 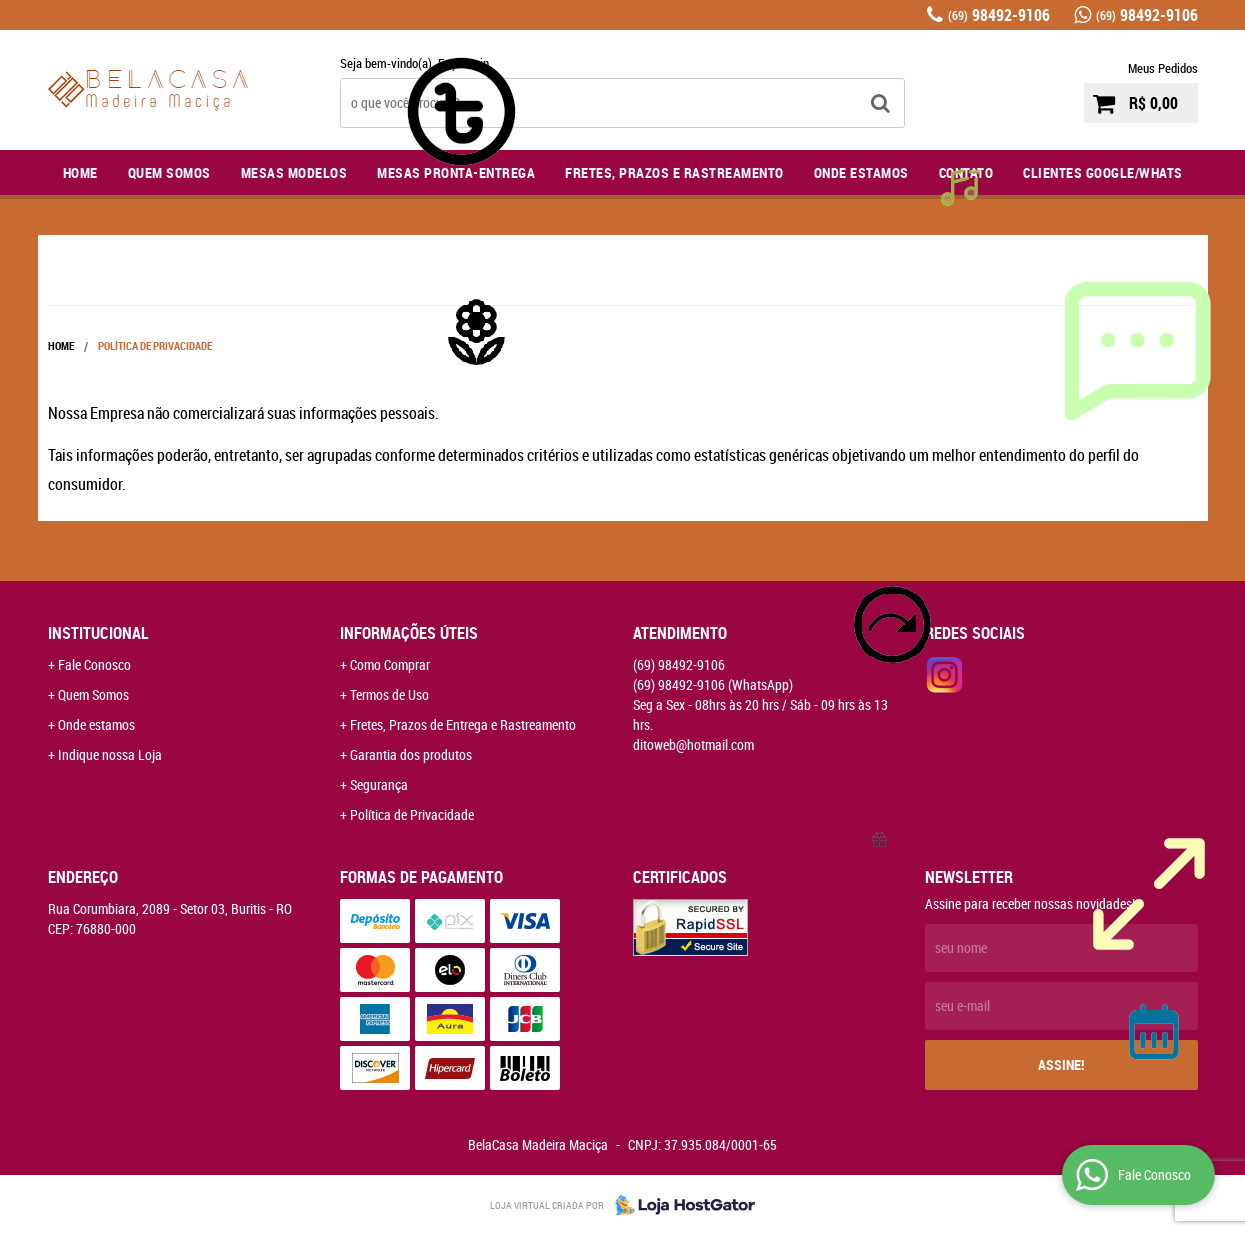 I want to click on remove a song from playlist, so click(x=961, y=186).